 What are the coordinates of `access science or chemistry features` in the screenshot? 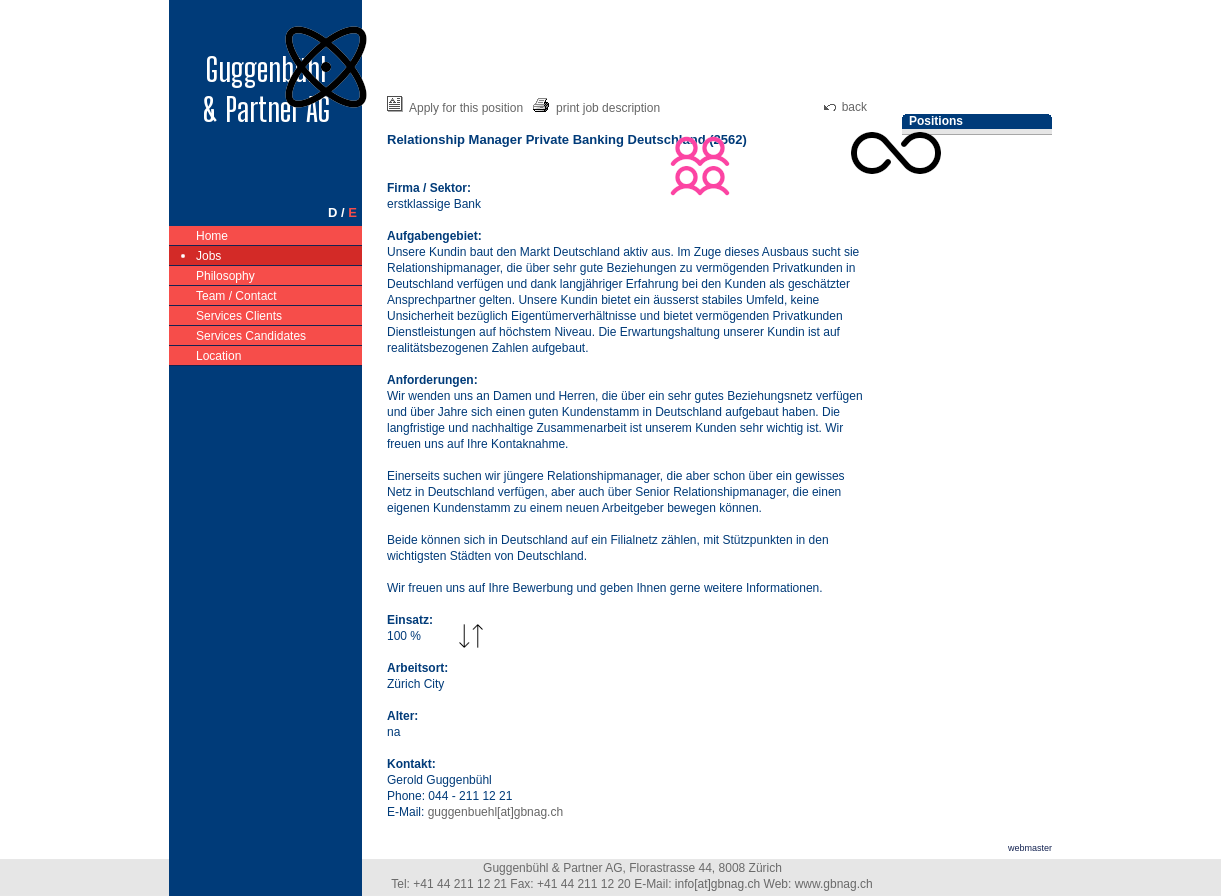 It's located at (326, 67).